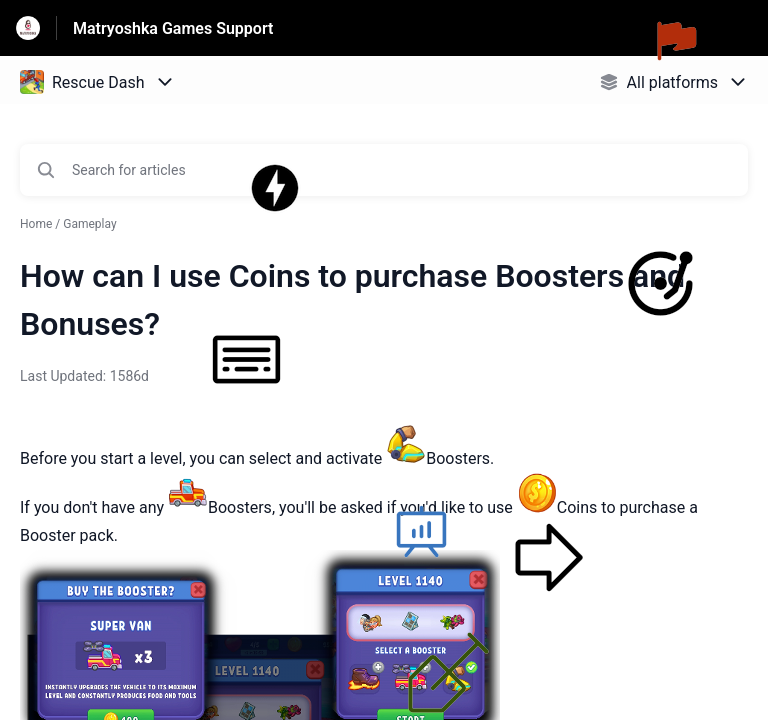  Describe the element at coordinates (421, 532) in the screenshot. I see `view presentation with charts` at that location.